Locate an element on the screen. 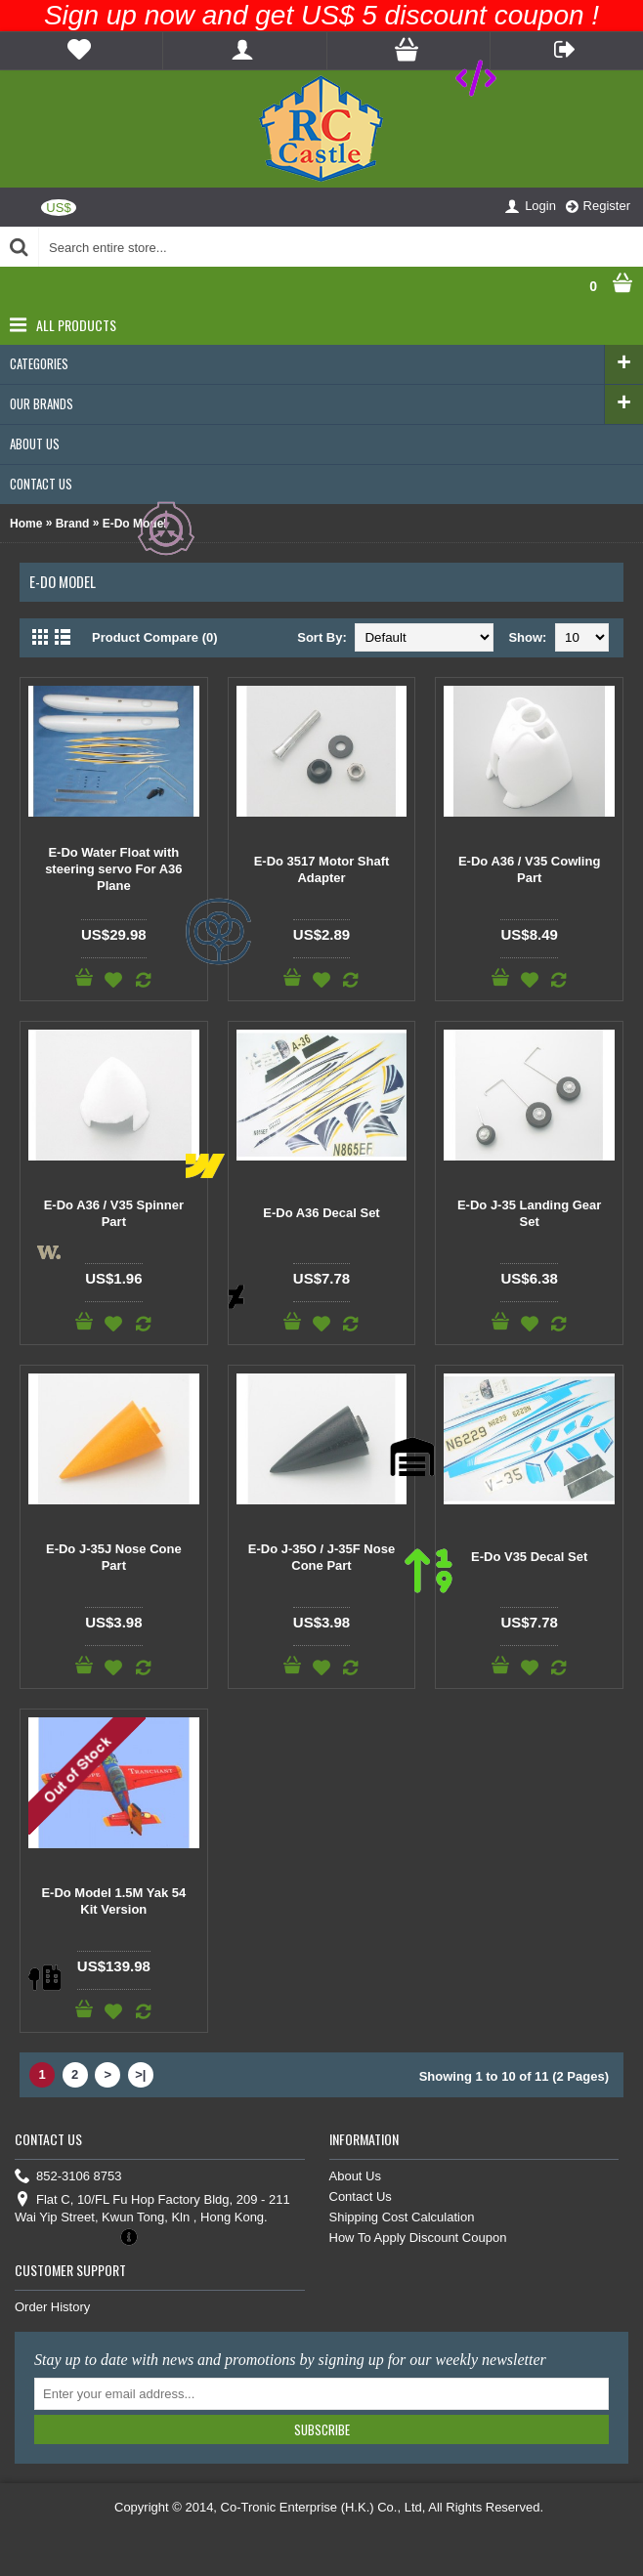 This screenshot has height=2576, width=643. view more information or details is located at coordinates (129, 2237).